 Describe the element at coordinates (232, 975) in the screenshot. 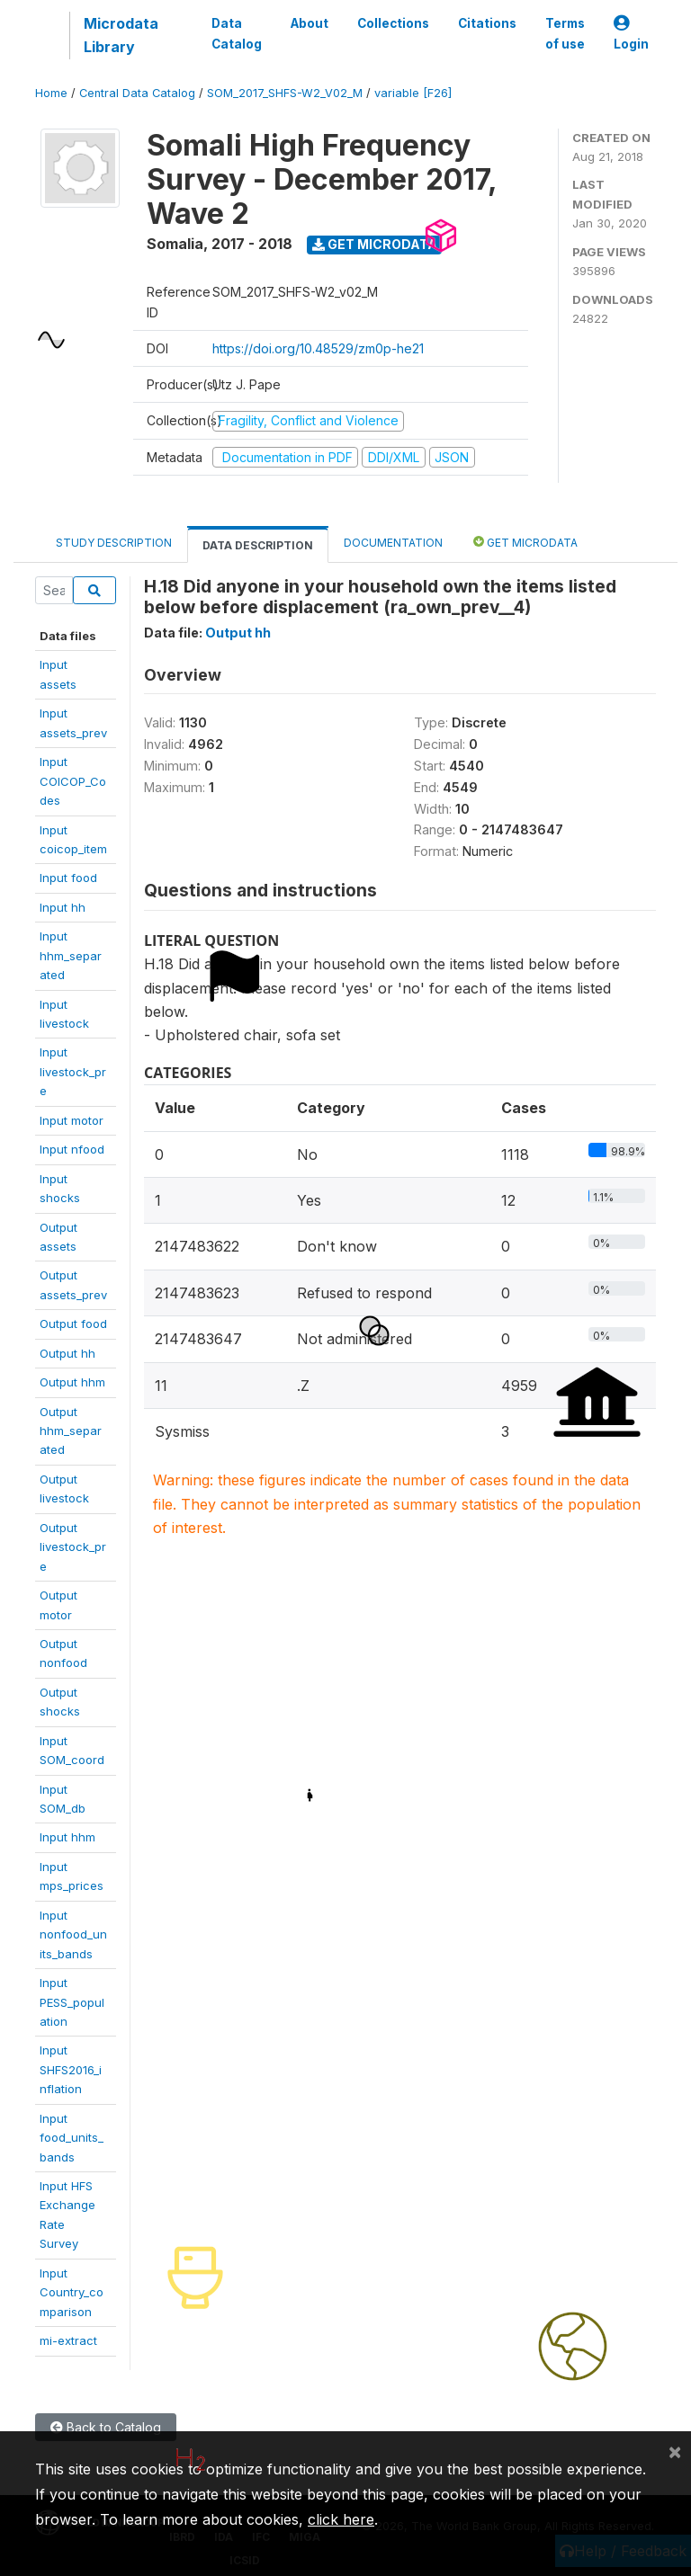

I see `flag or bookmark an item for follow-up` at that location.